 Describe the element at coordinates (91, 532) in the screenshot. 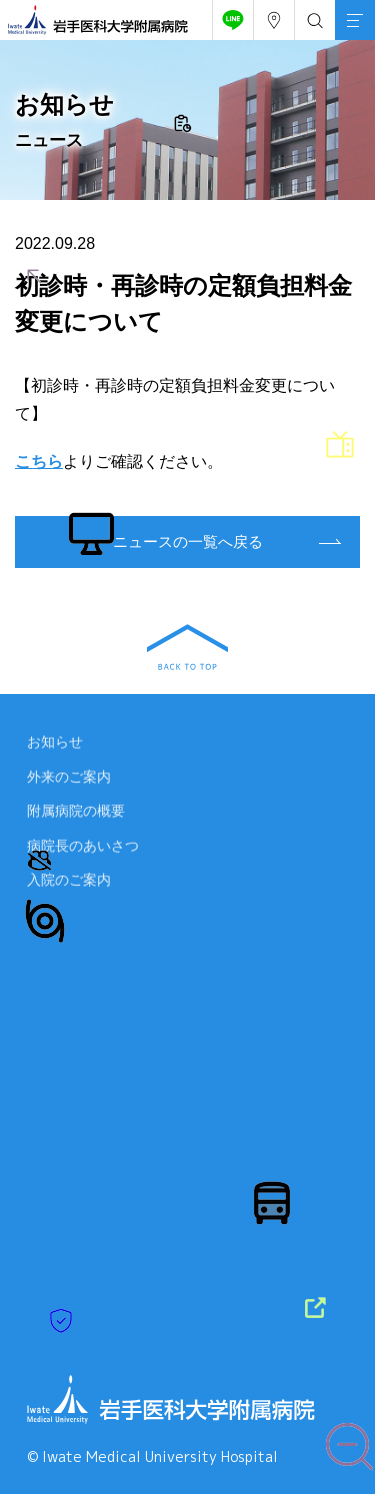

I see `view desktop version of site` at that location.